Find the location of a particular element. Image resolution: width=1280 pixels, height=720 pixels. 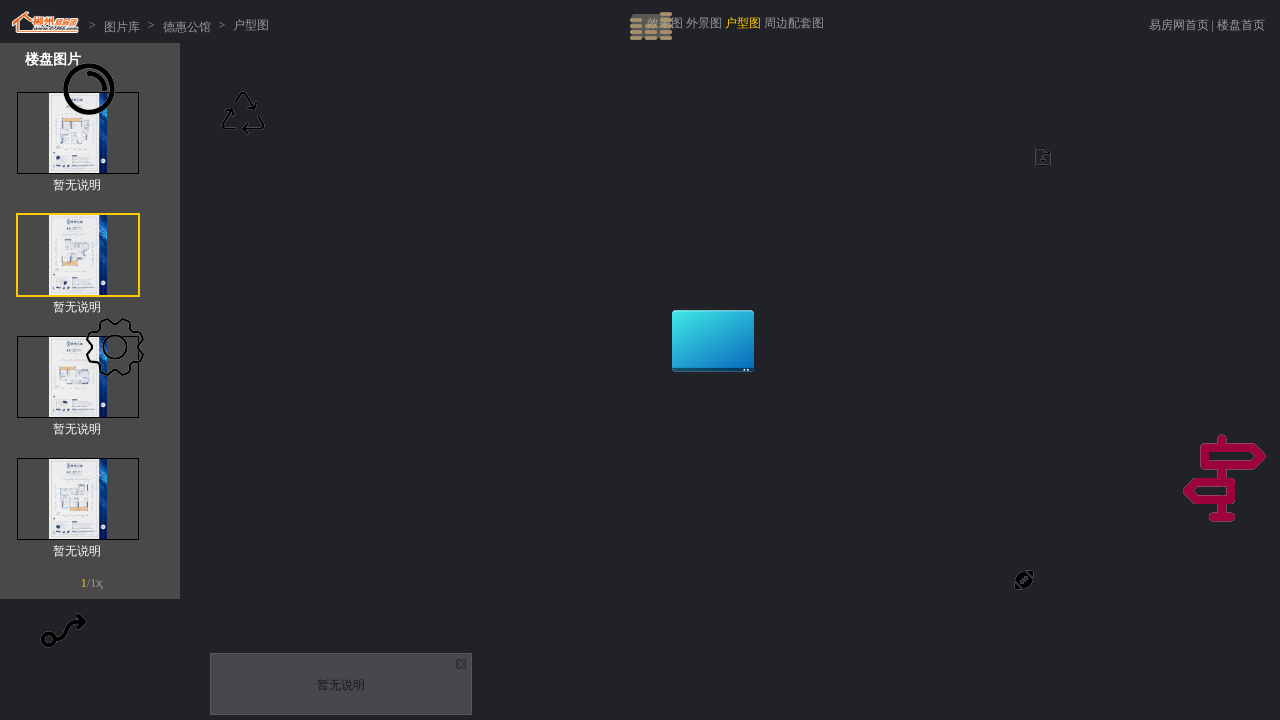

get directions to a destination is located at coordinates (1222, 478).